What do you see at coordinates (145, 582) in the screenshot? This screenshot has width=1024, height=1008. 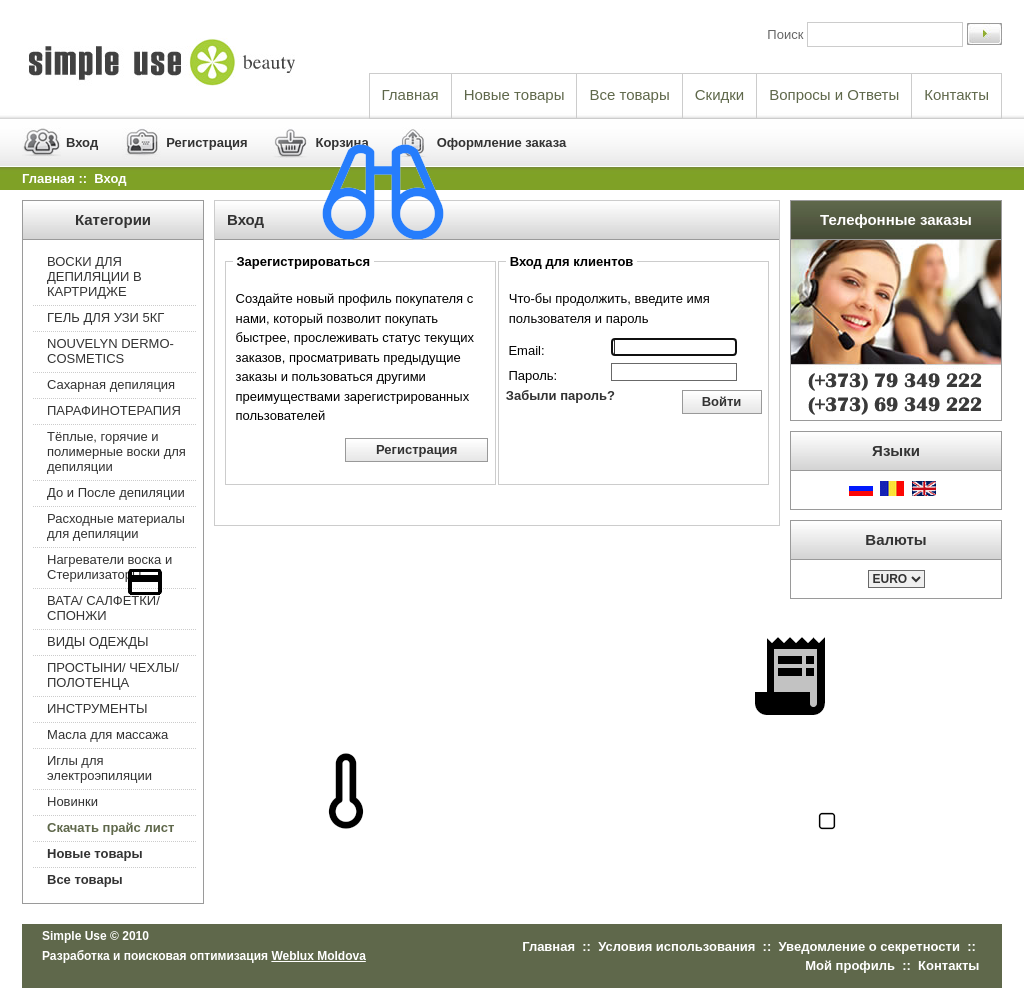 I see `access payment methods` at bounding box center [145, 582].